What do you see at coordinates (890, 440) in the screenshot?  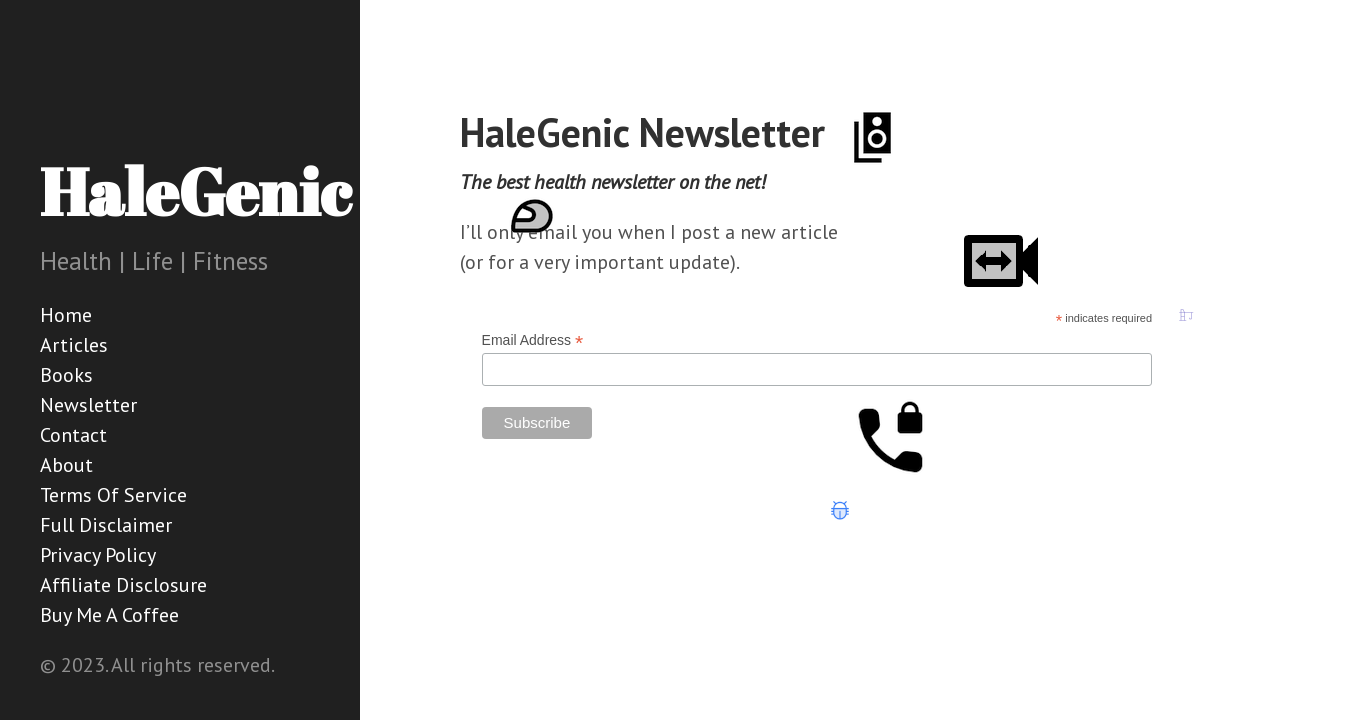 I see `indicates phone or call features are locked` at bounding box center [890, 440].